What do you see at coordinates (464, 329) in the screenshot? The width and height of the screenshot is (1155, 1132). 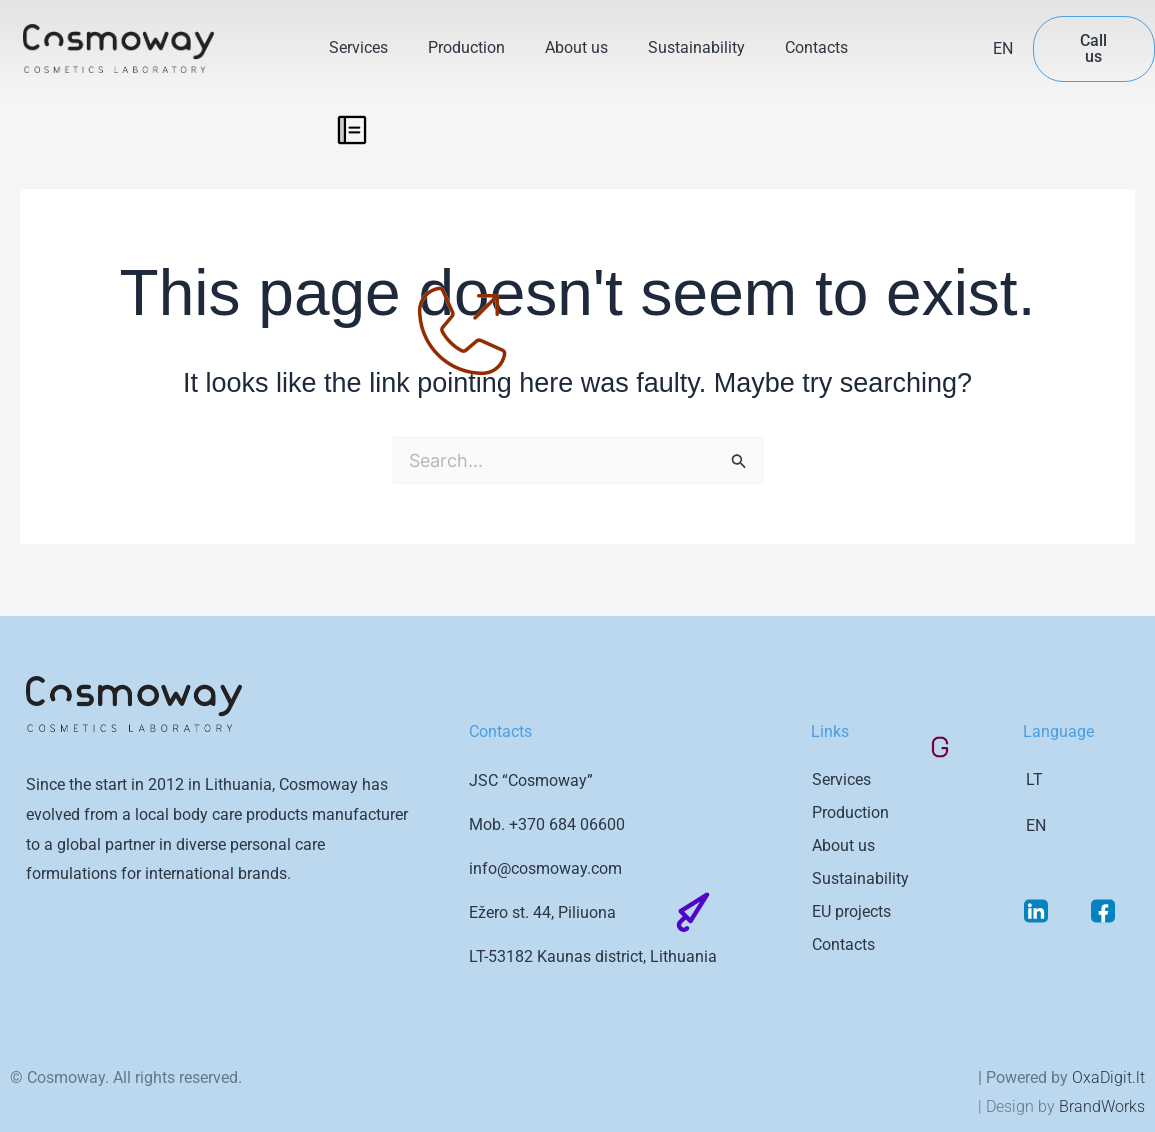 I see `make an outgoing call` at bounding box center [464, 329].